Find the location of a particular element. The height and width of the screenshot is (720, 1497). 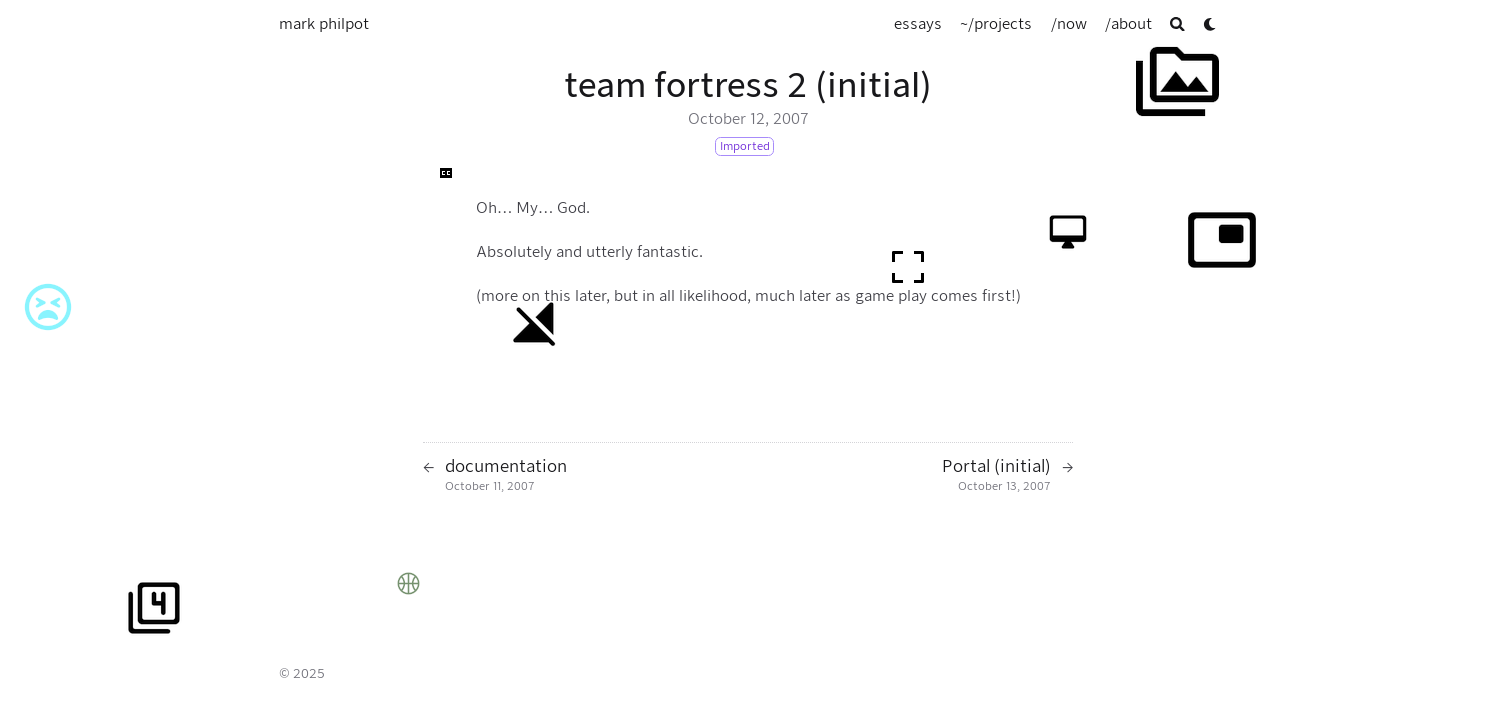

access photo and media library is located at coordinates (1177, 81).